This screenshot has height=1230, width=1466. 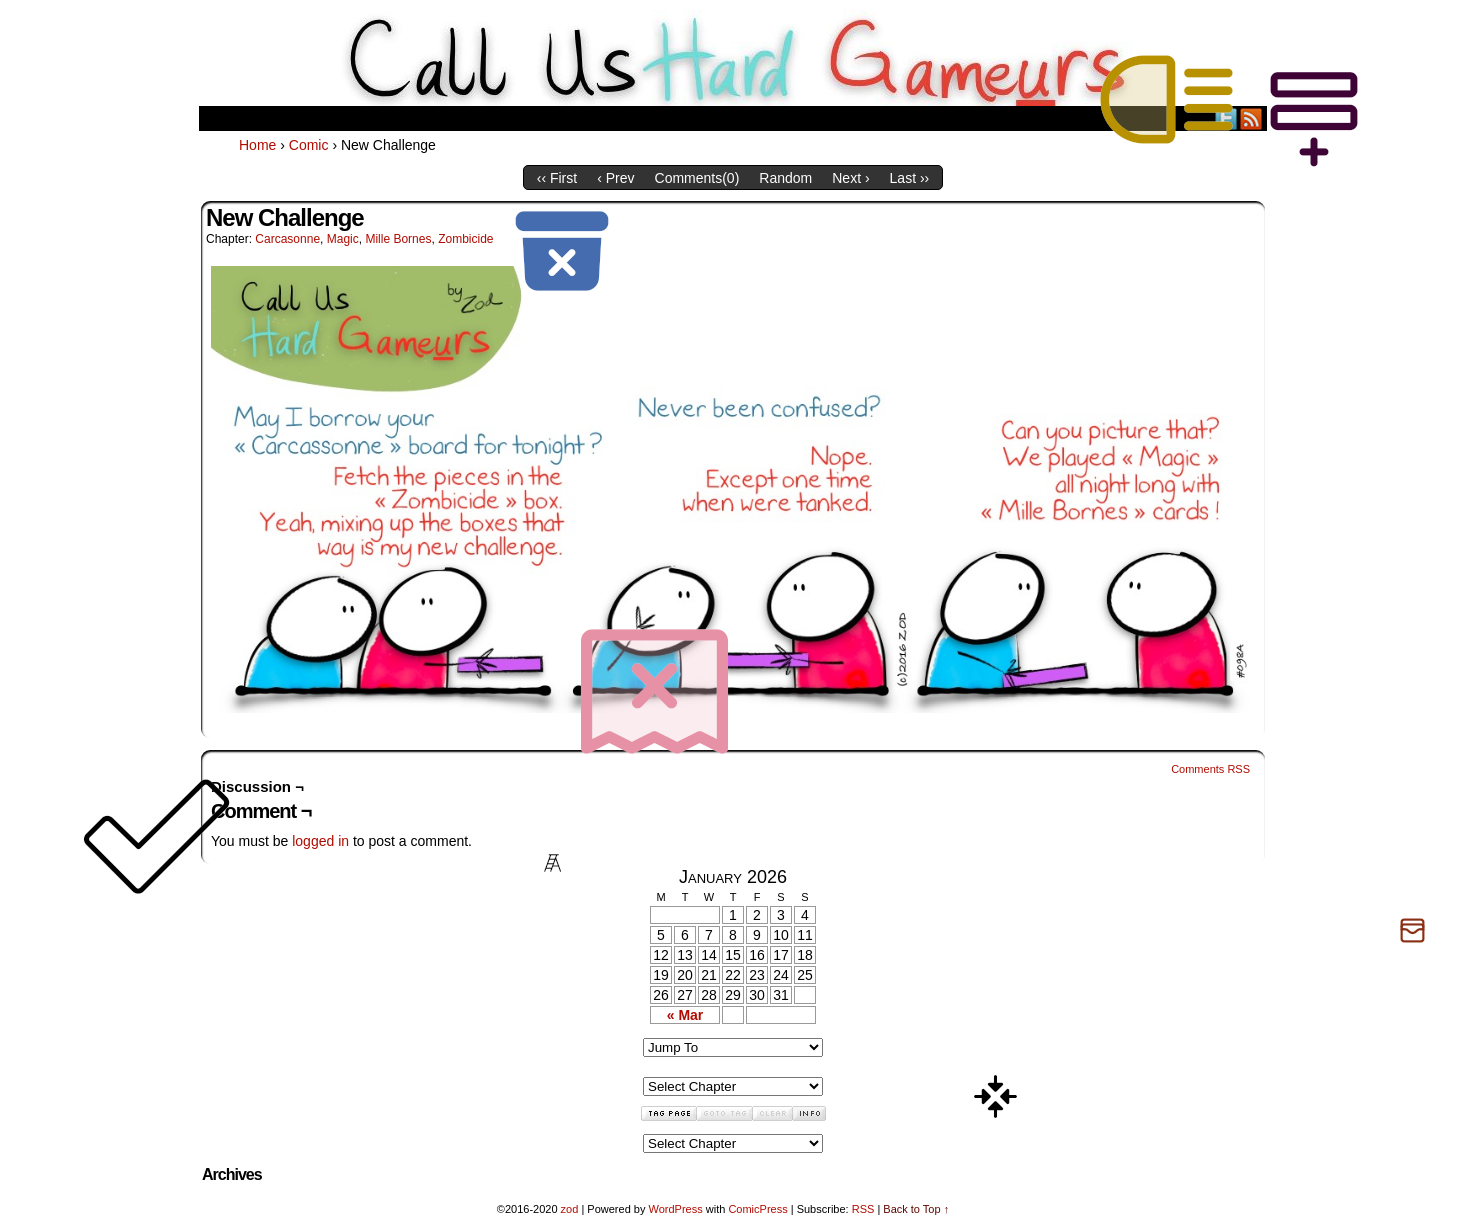 What do you see at coordinates (1166, 99) in the screenshot?
I see `toggle vehicle headlights on/off` at bounding box center [1166, 99].